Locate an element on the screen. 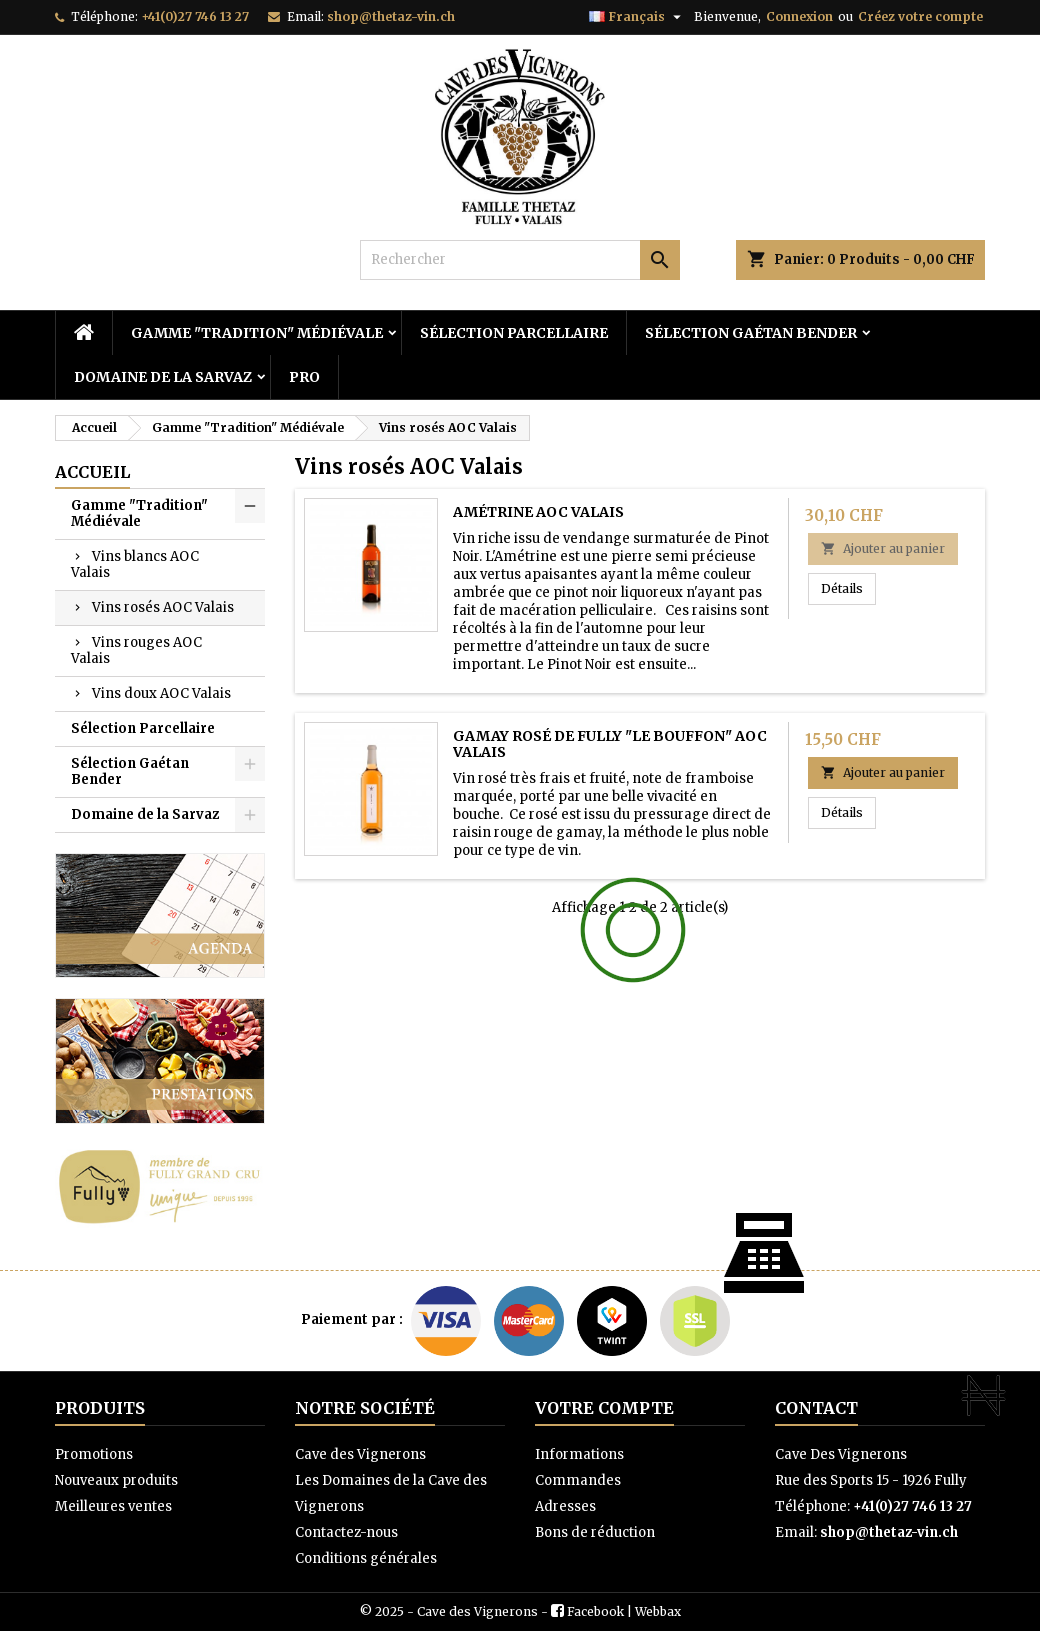 The height and width of the screenshot is (1631, 1040). unselected radio button option is located at coordinates (633, 930).